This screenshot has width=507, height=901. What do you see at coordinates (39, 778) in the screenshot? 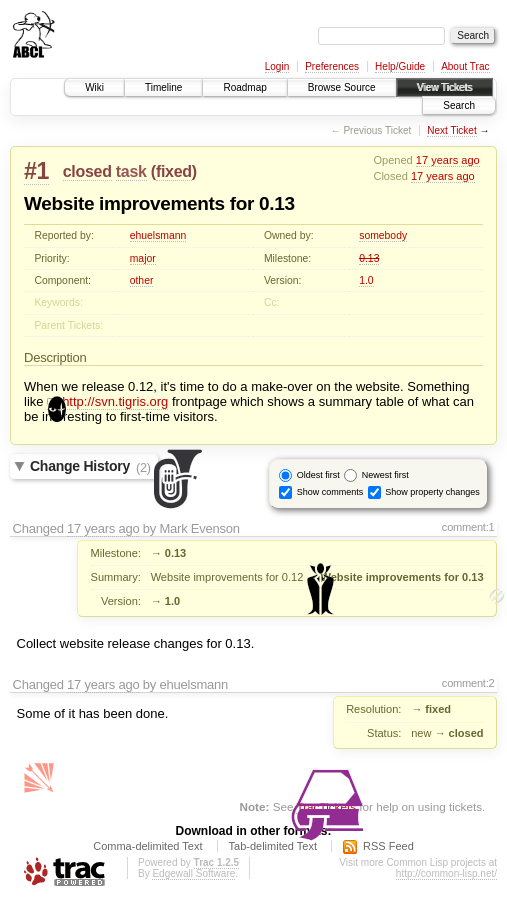
I see `activate piercing or armor-penetrating attack` at bounding box center [39, 778].